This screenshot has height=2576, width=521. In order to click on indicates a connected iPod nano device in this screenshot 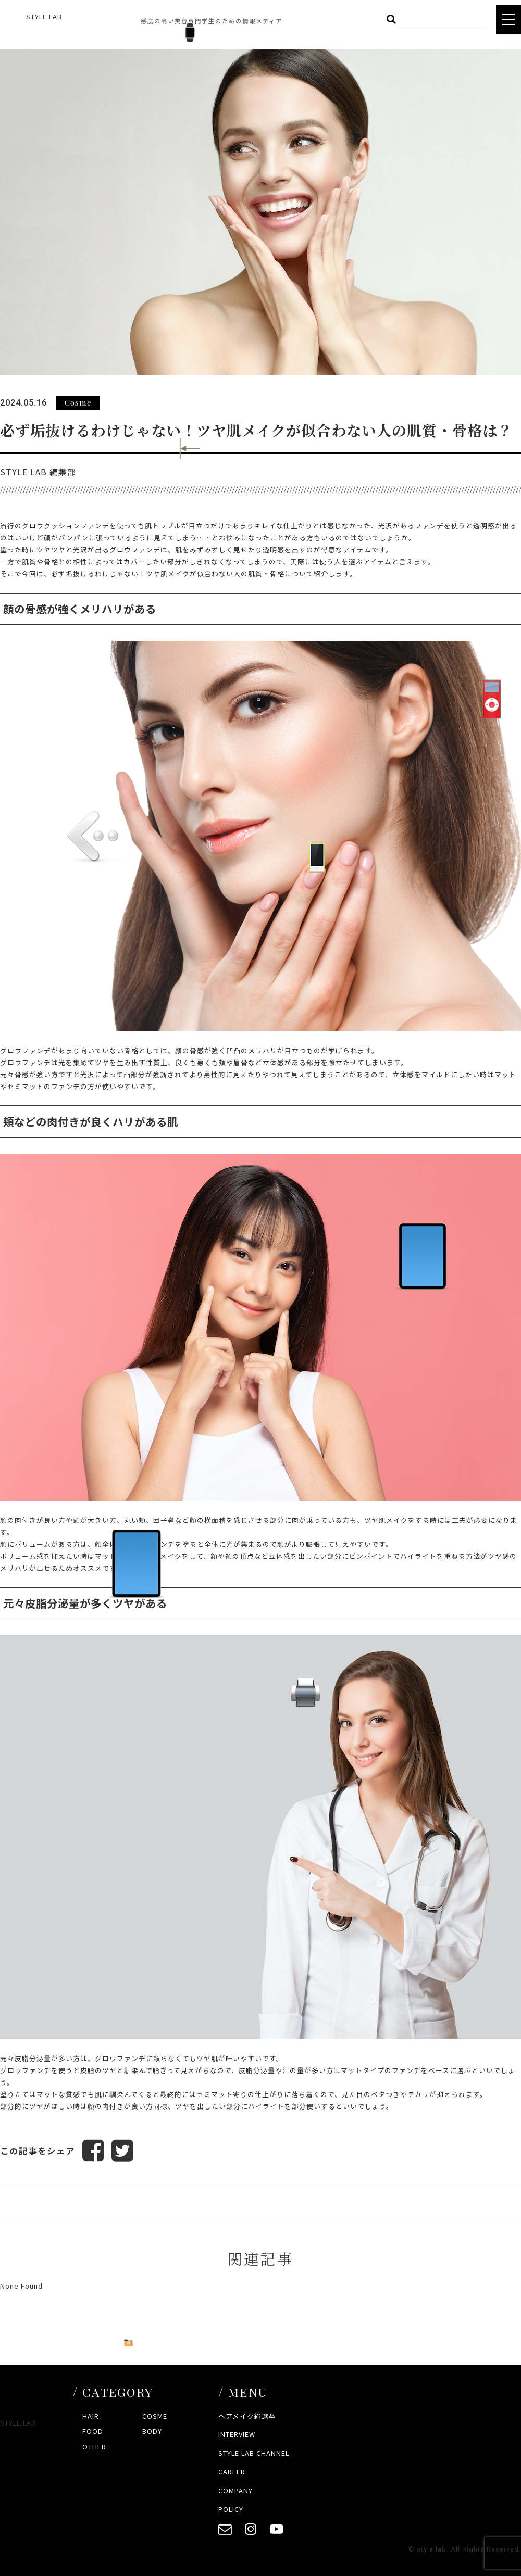, I will do `click(492, 699)`.